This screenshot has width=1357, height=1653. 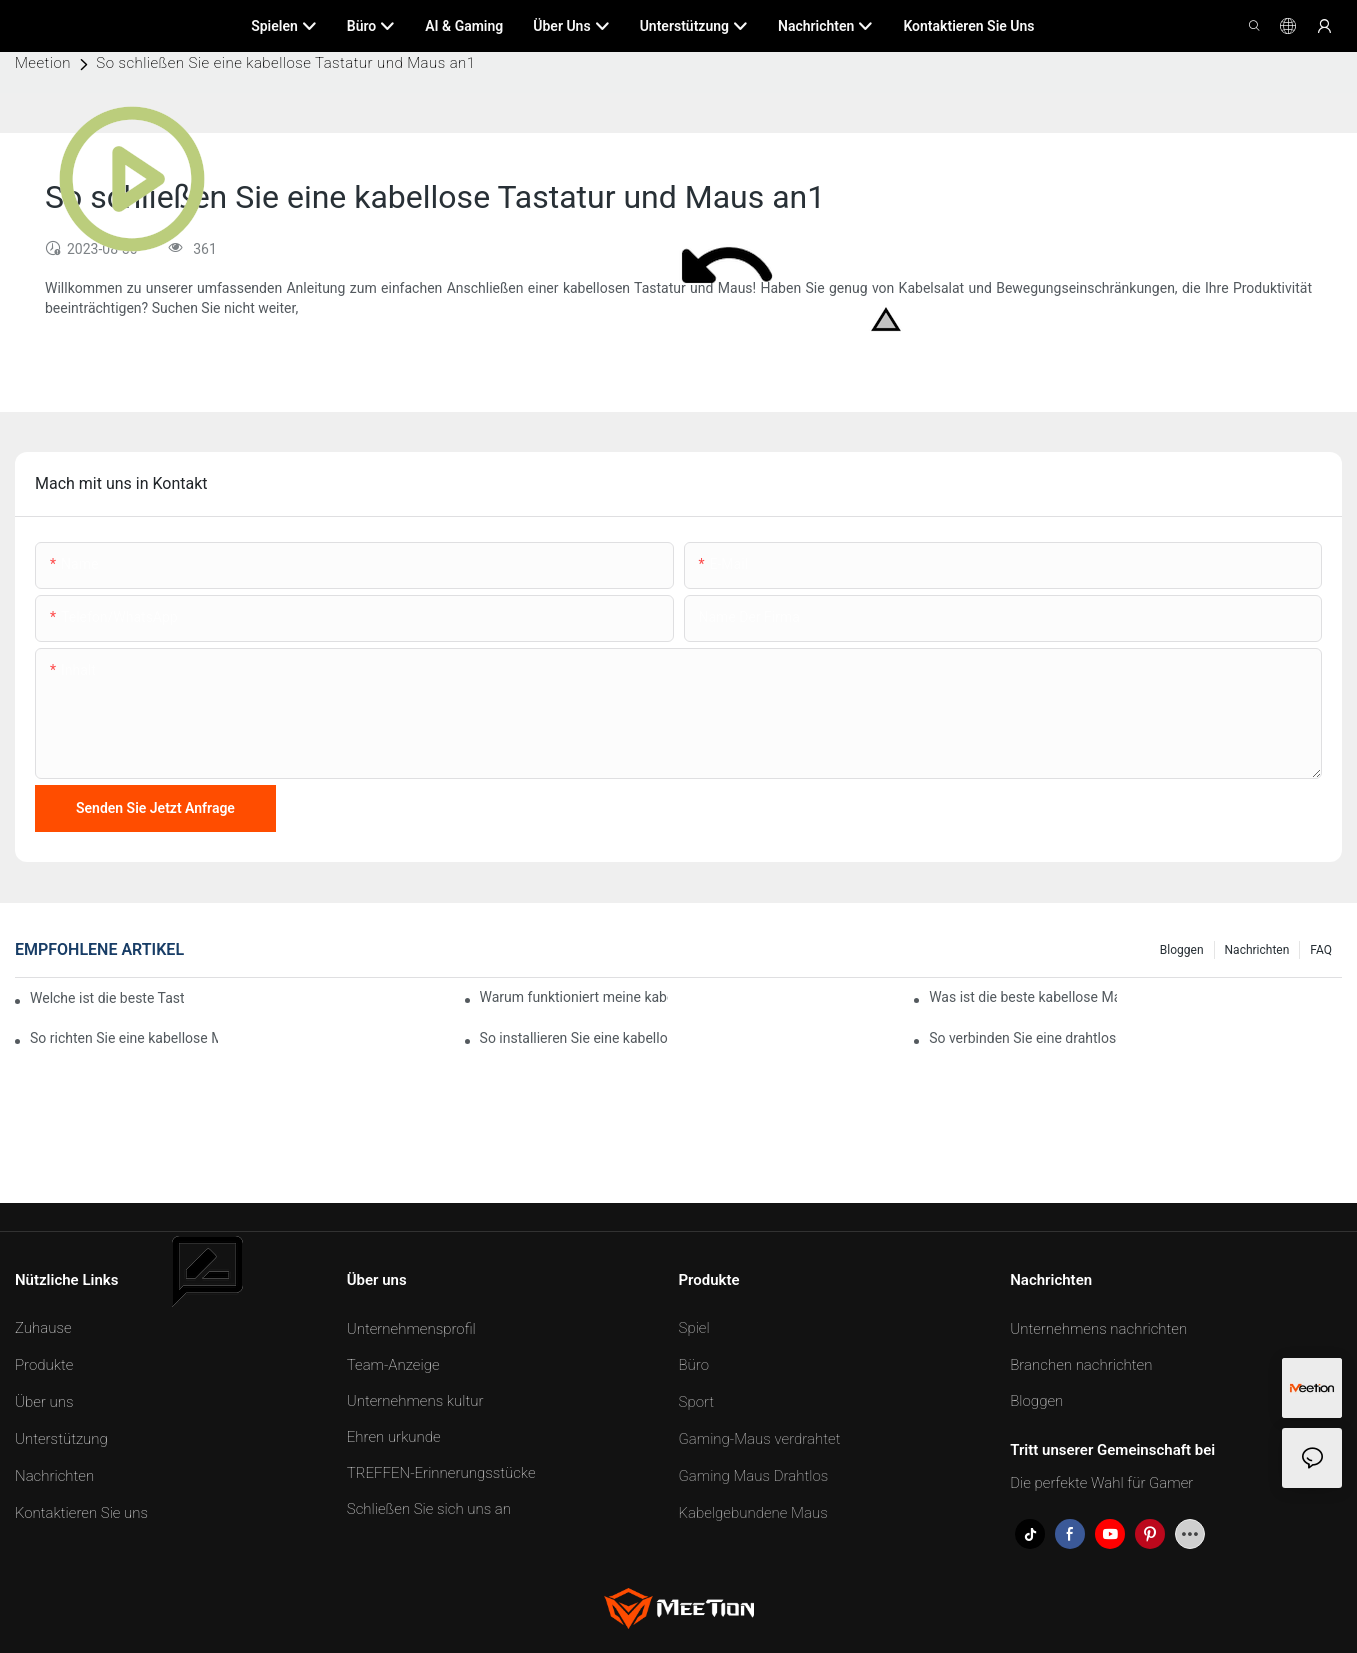 What do you see at coordinates (132, 179) in the screenshot?
I see `play video or audio content` at bounding box center [132, 179].